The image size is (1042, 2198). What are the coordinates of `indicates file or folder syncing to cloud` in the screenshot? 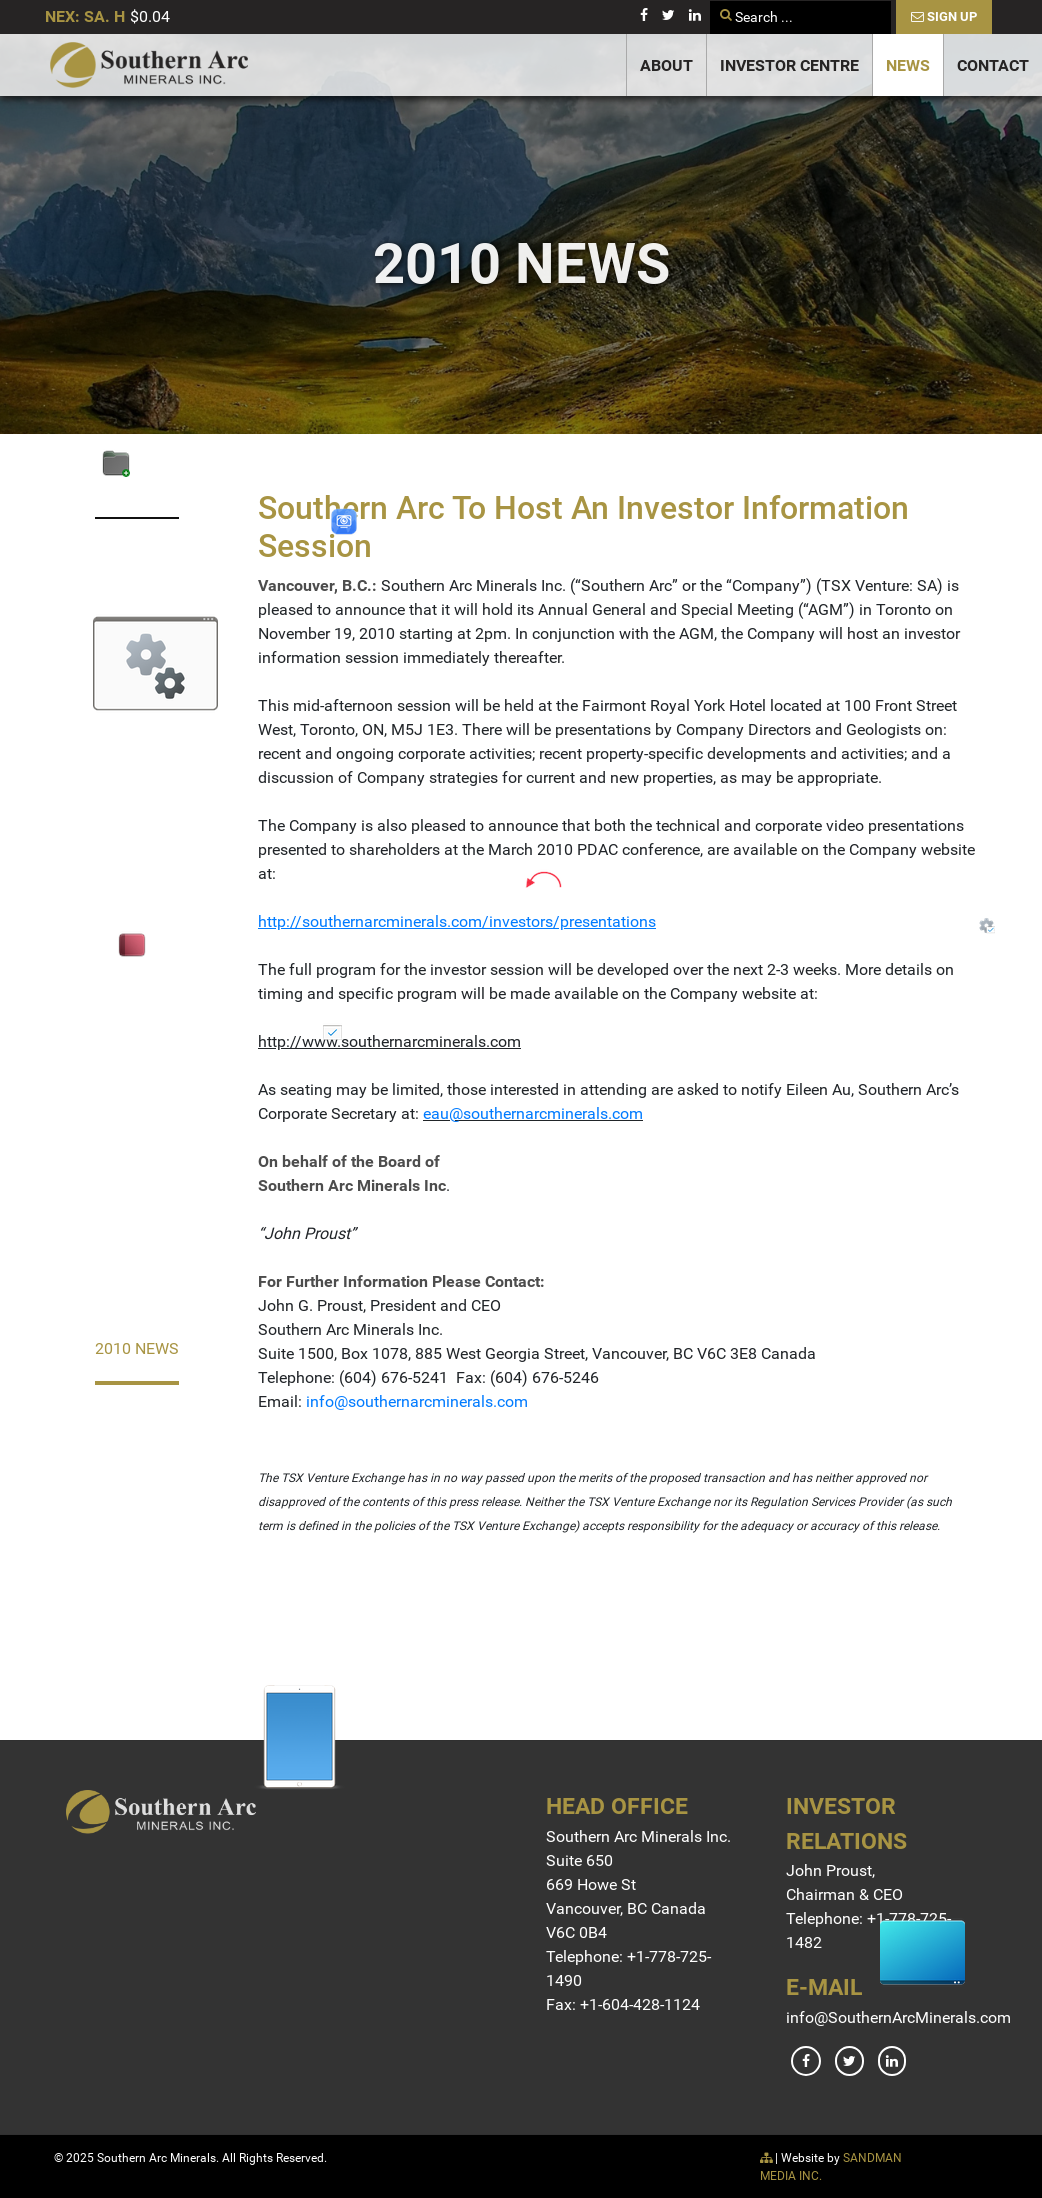 It's located at (919, 1607).